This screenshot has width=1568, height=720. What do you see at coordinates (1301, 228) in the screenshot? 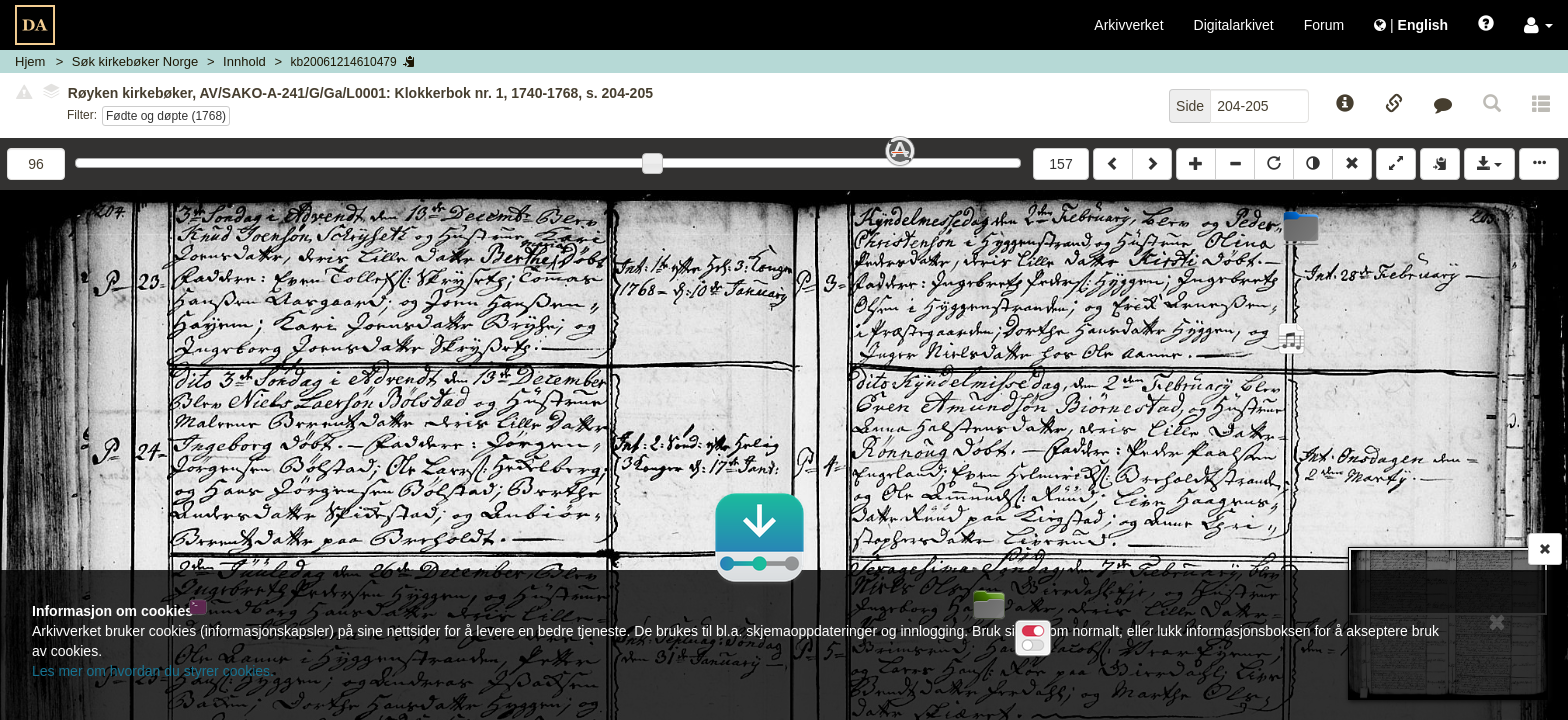
I see `access a remote or network folder` at bounding box center [1301, 228].